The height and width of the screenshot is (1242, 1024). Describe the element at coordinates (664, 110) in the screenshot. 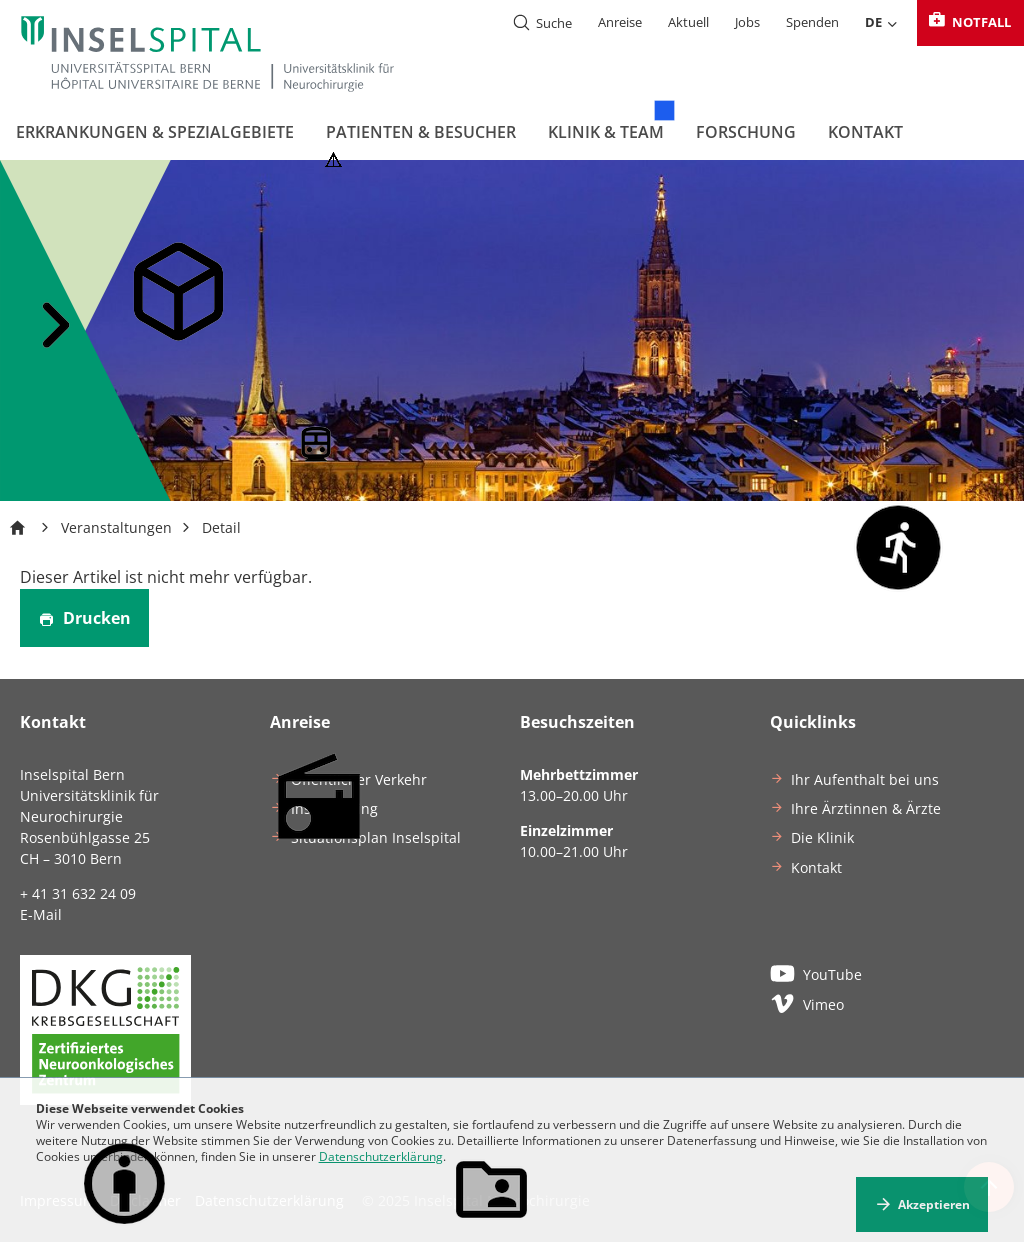

I see `stop media playback` at that location.